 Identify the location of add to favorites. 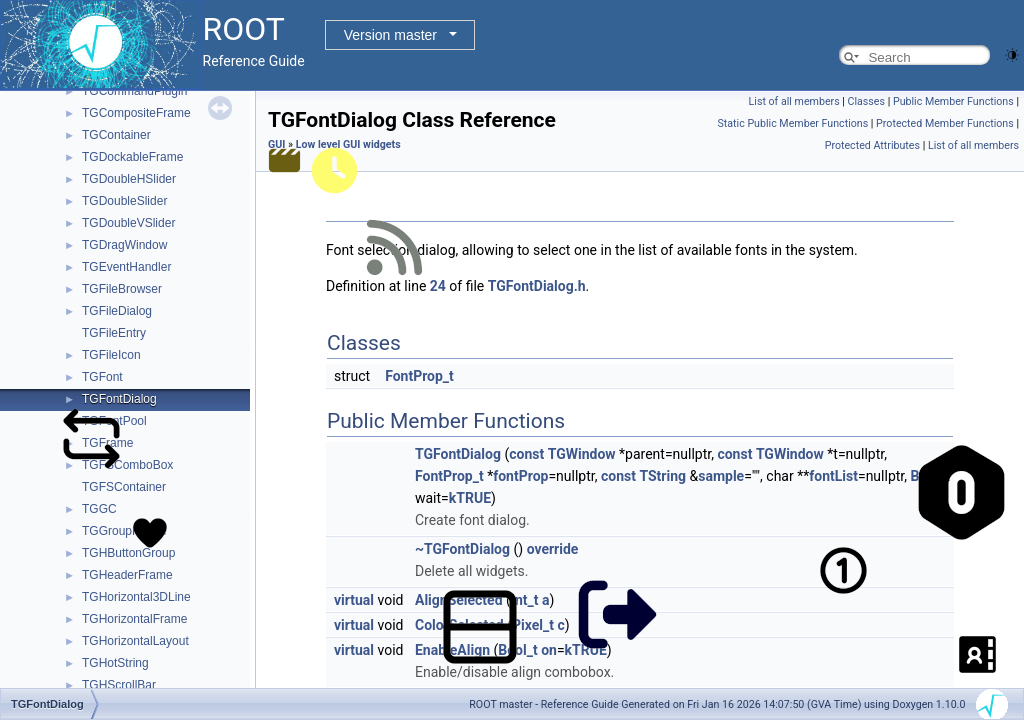
(150, 533).